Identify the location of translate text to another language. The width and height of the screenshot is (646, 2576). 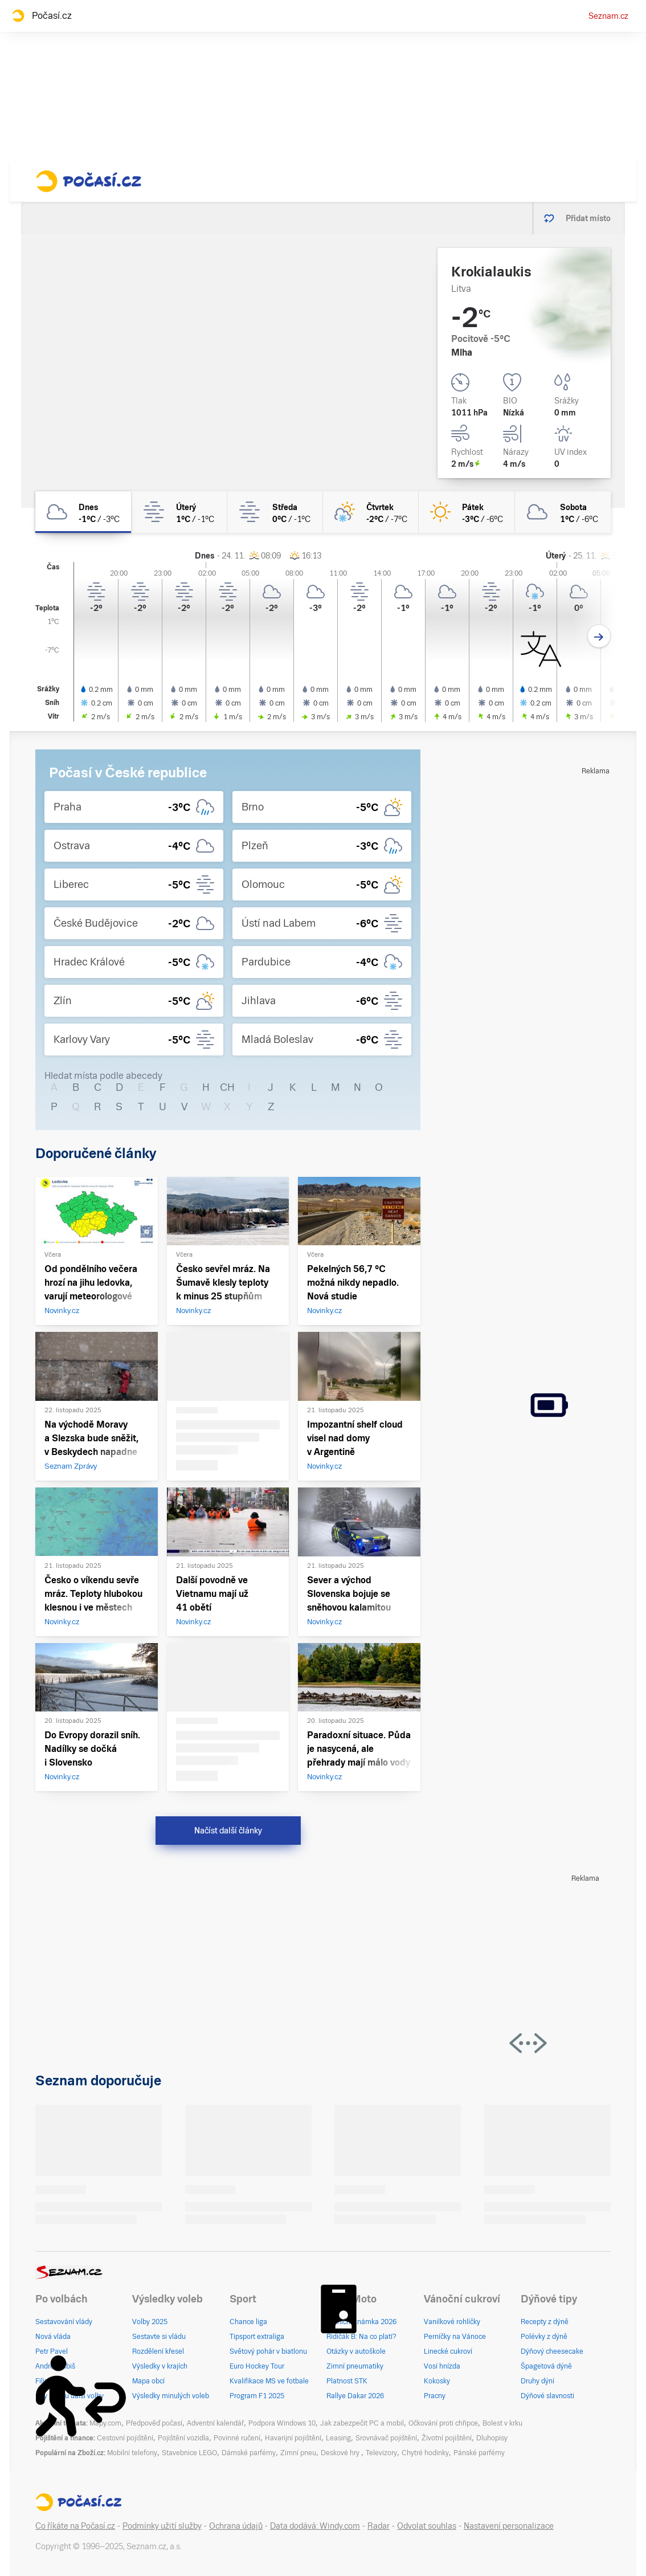
(539, 650).